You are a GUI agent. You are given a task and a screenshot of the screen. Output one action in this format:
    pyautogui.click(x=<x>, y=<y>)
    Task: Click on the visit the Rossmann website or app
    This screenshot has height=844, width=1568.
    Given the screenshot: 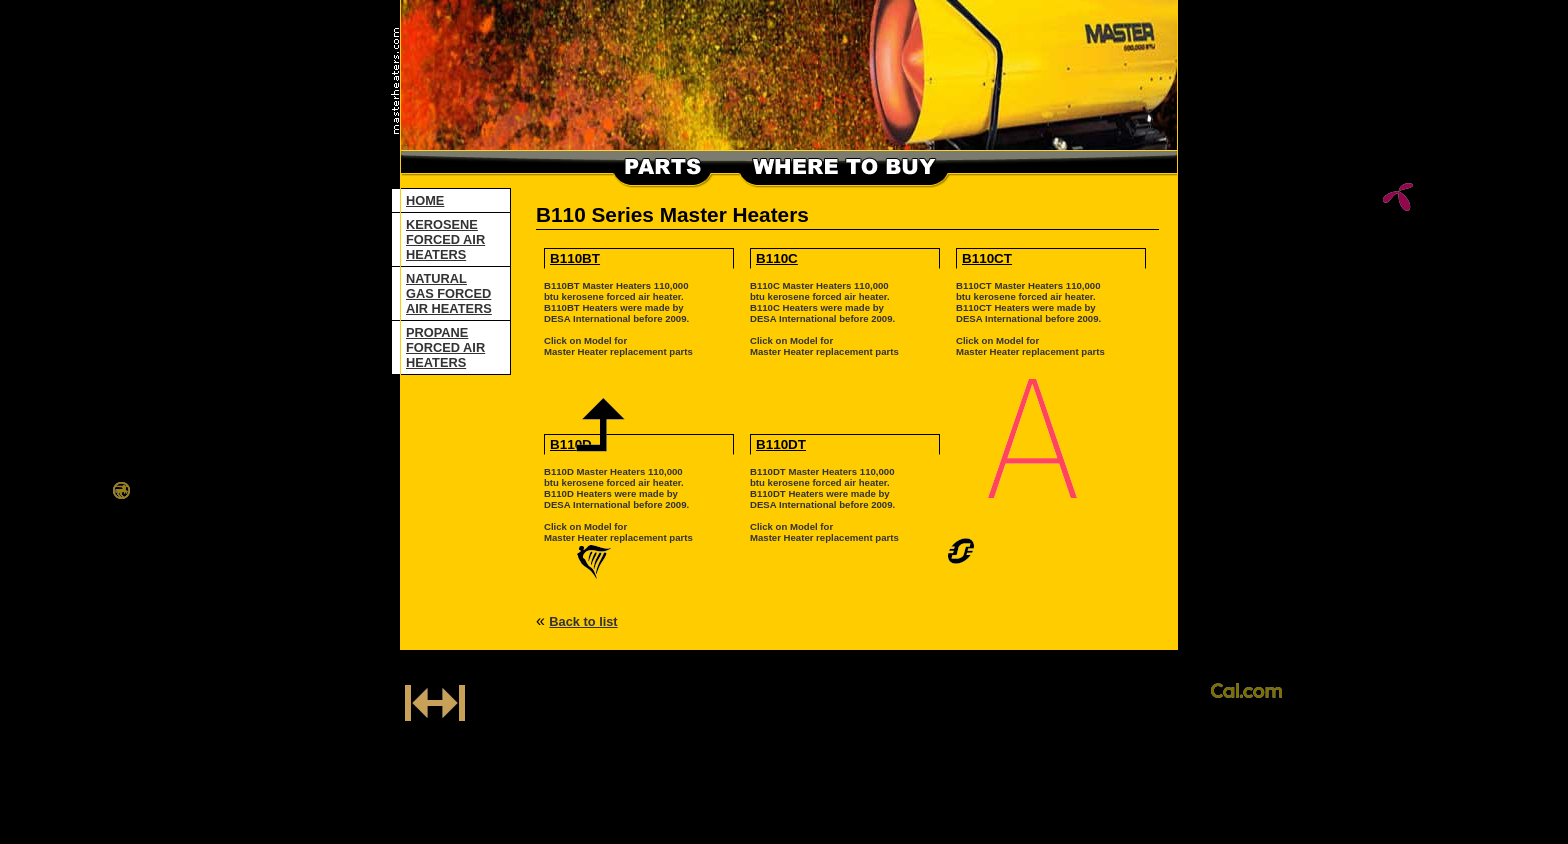 What is the action you would take?
    pyautogui.click(x=121, y=490)
    